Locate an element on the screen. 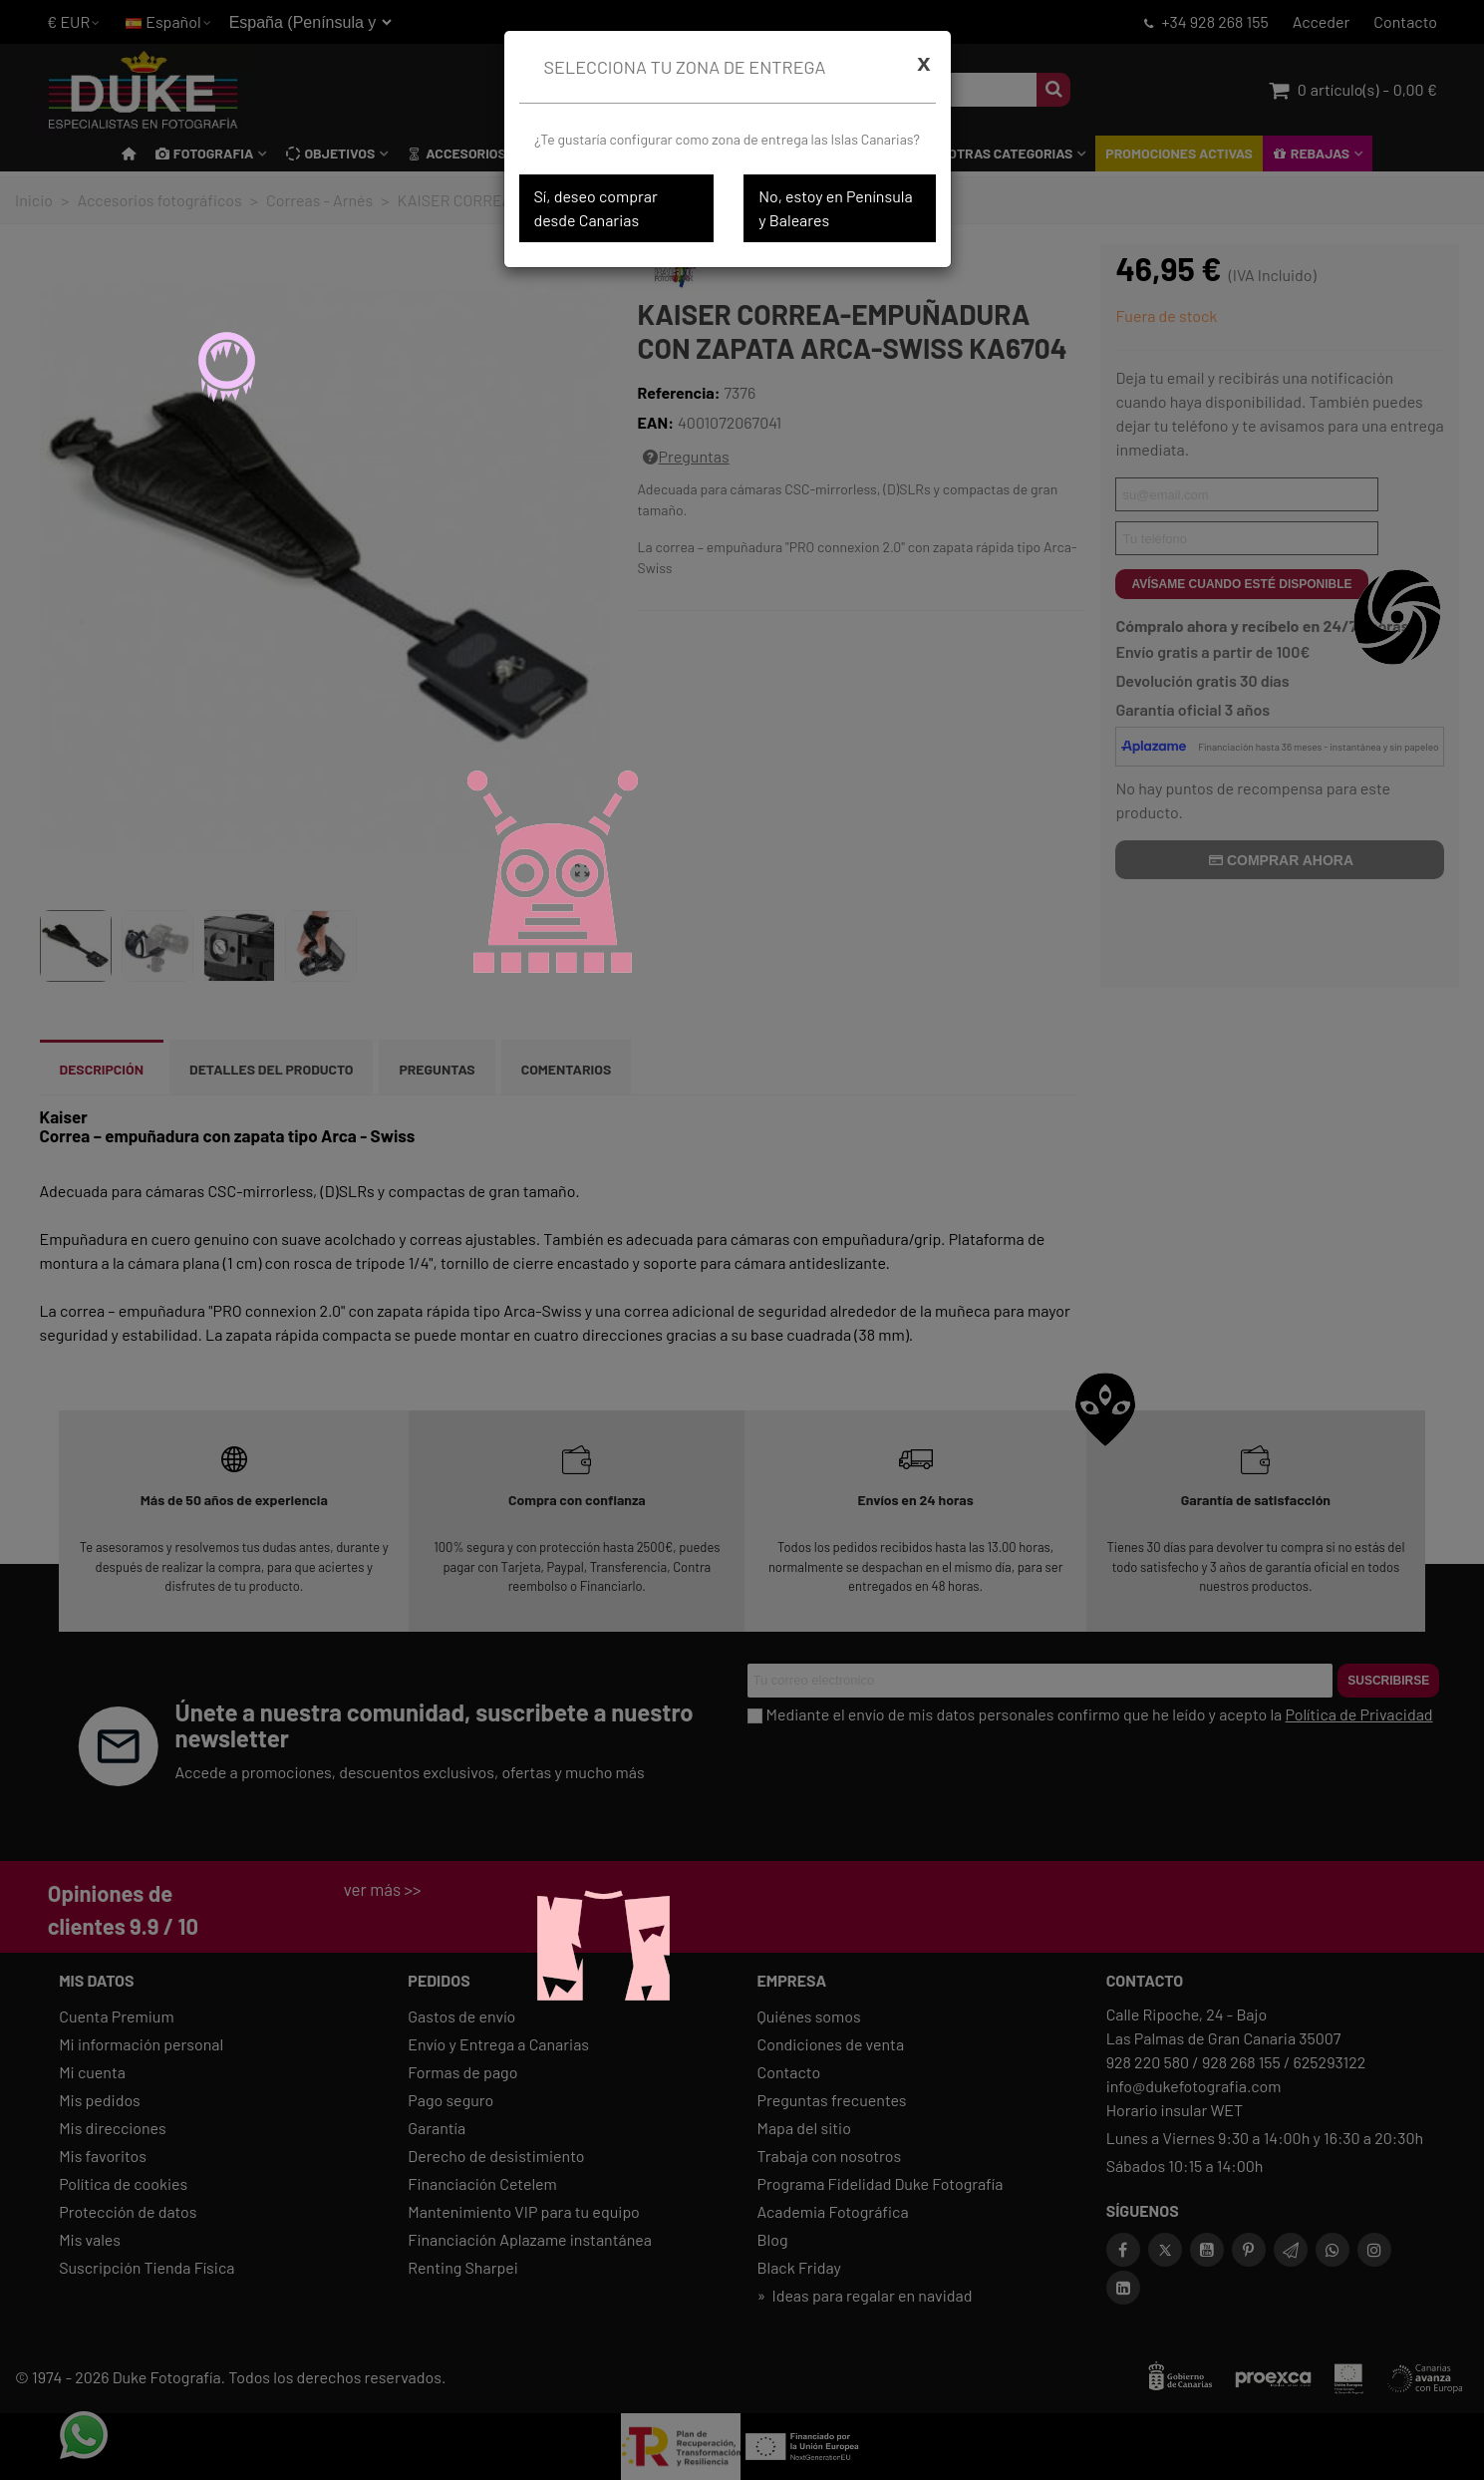 The width and height of the screenshot is (1484, 2480). indicates a dangerous terrain or obstacle ahead is located at coordinates (603, 1934).